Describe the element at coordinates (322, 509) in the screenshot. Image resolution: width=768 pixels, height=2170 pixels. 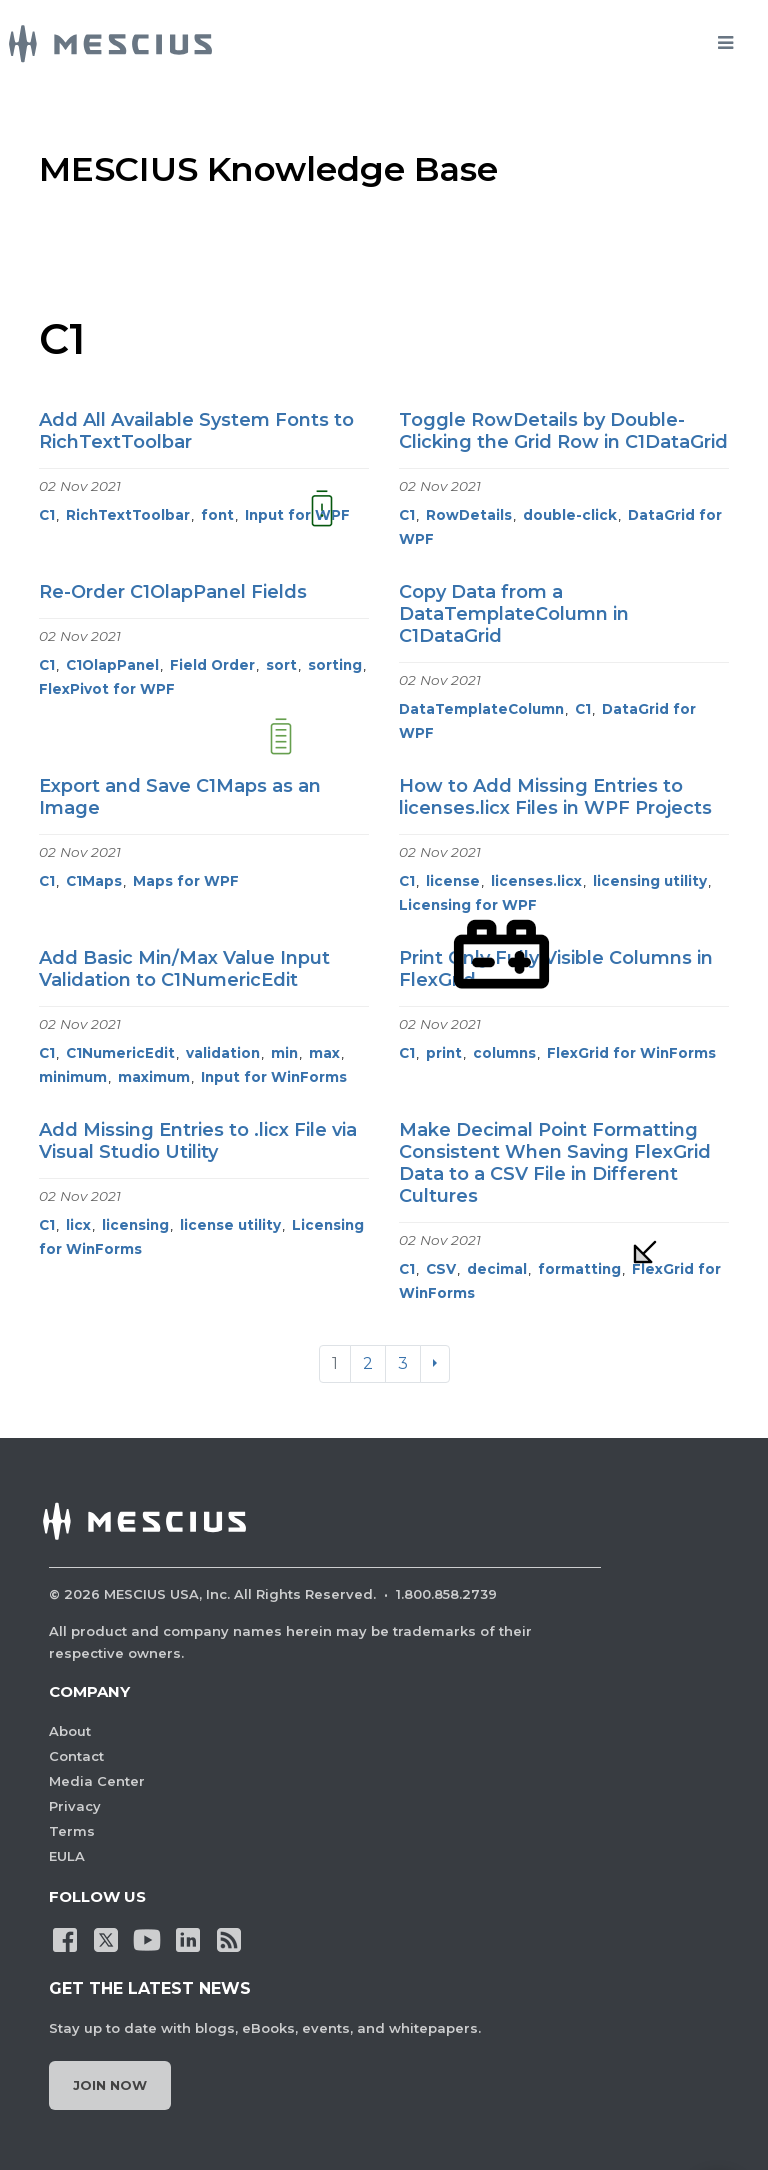
I see `indicates low battery warning` at that location.